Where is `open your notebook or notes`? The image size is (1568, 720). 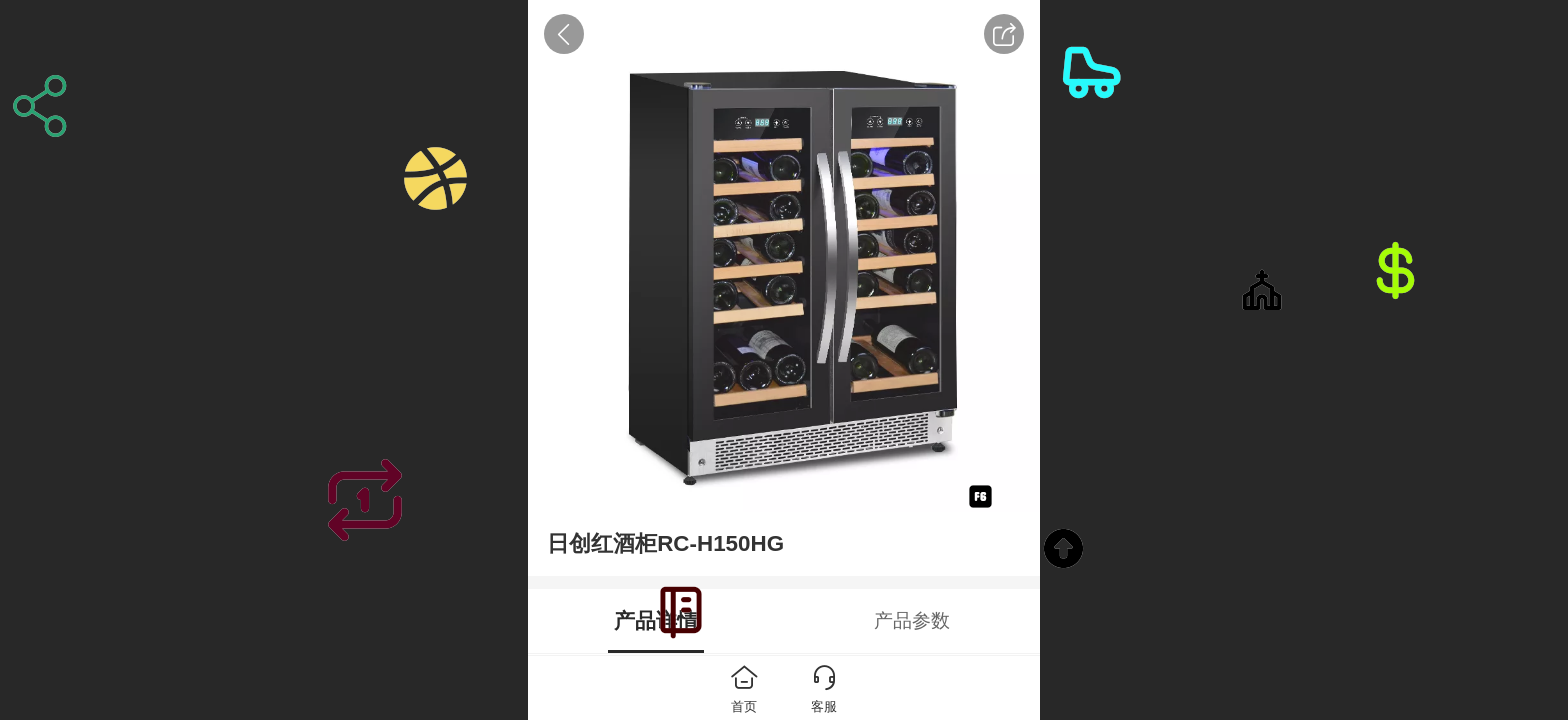 open your notebook or notes is located at coordinates (681, 610).